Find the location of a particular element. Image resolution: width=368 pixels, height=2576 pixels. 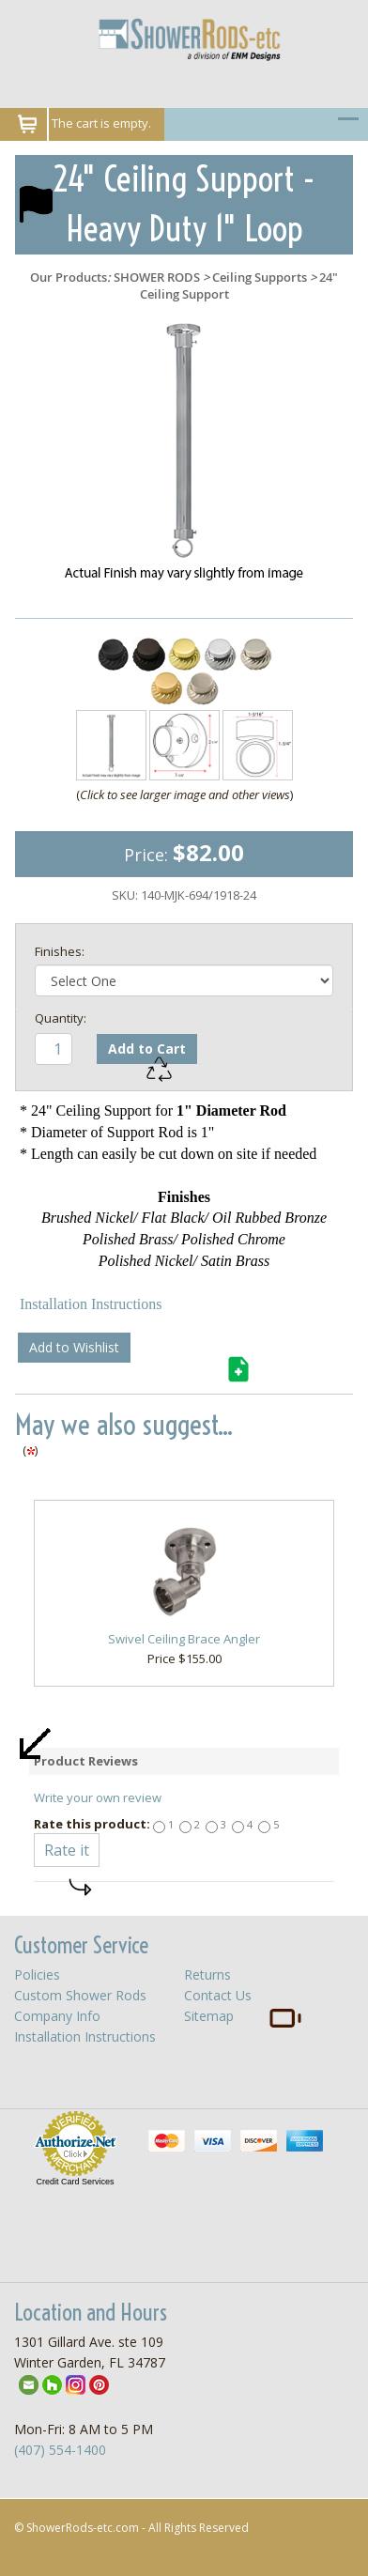

create a new file is located at coordinates (238, 1369).